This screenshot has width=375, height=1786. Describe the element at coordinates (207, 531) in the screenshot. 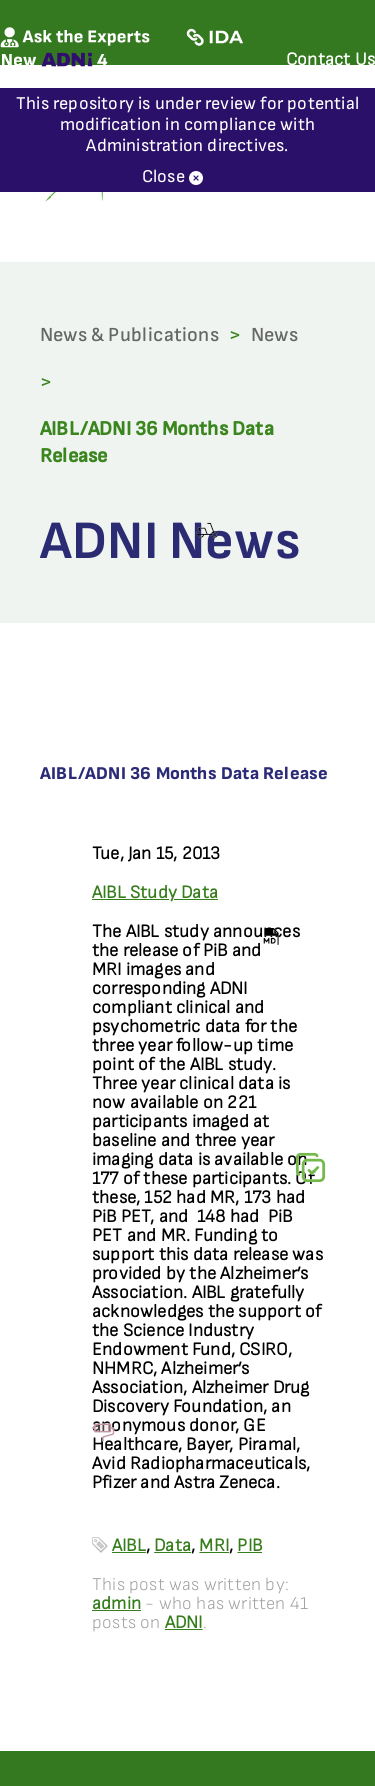

I see `select moped or scooter delivery option` at that location.